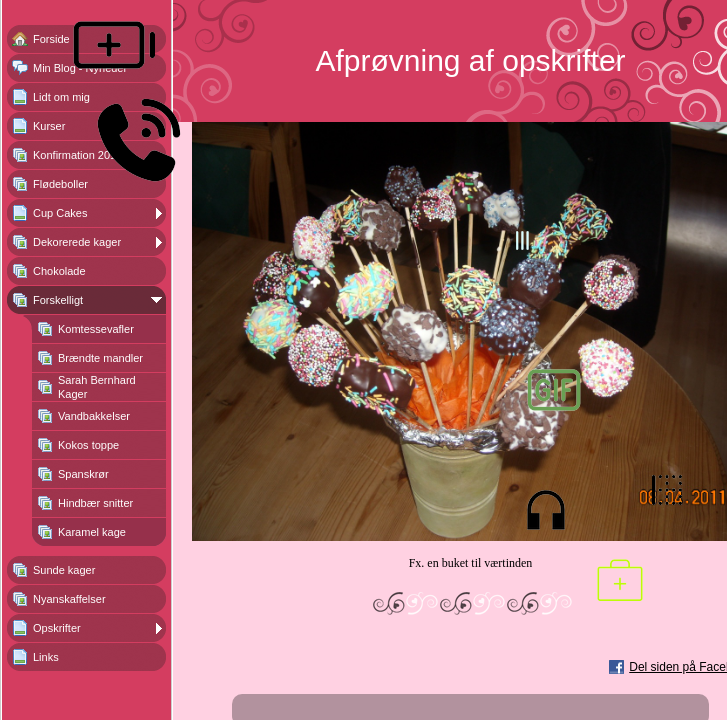  Describe the element at coordinates (667, 490) in the screenshot. I see `apply left border to selected cells` at that location.